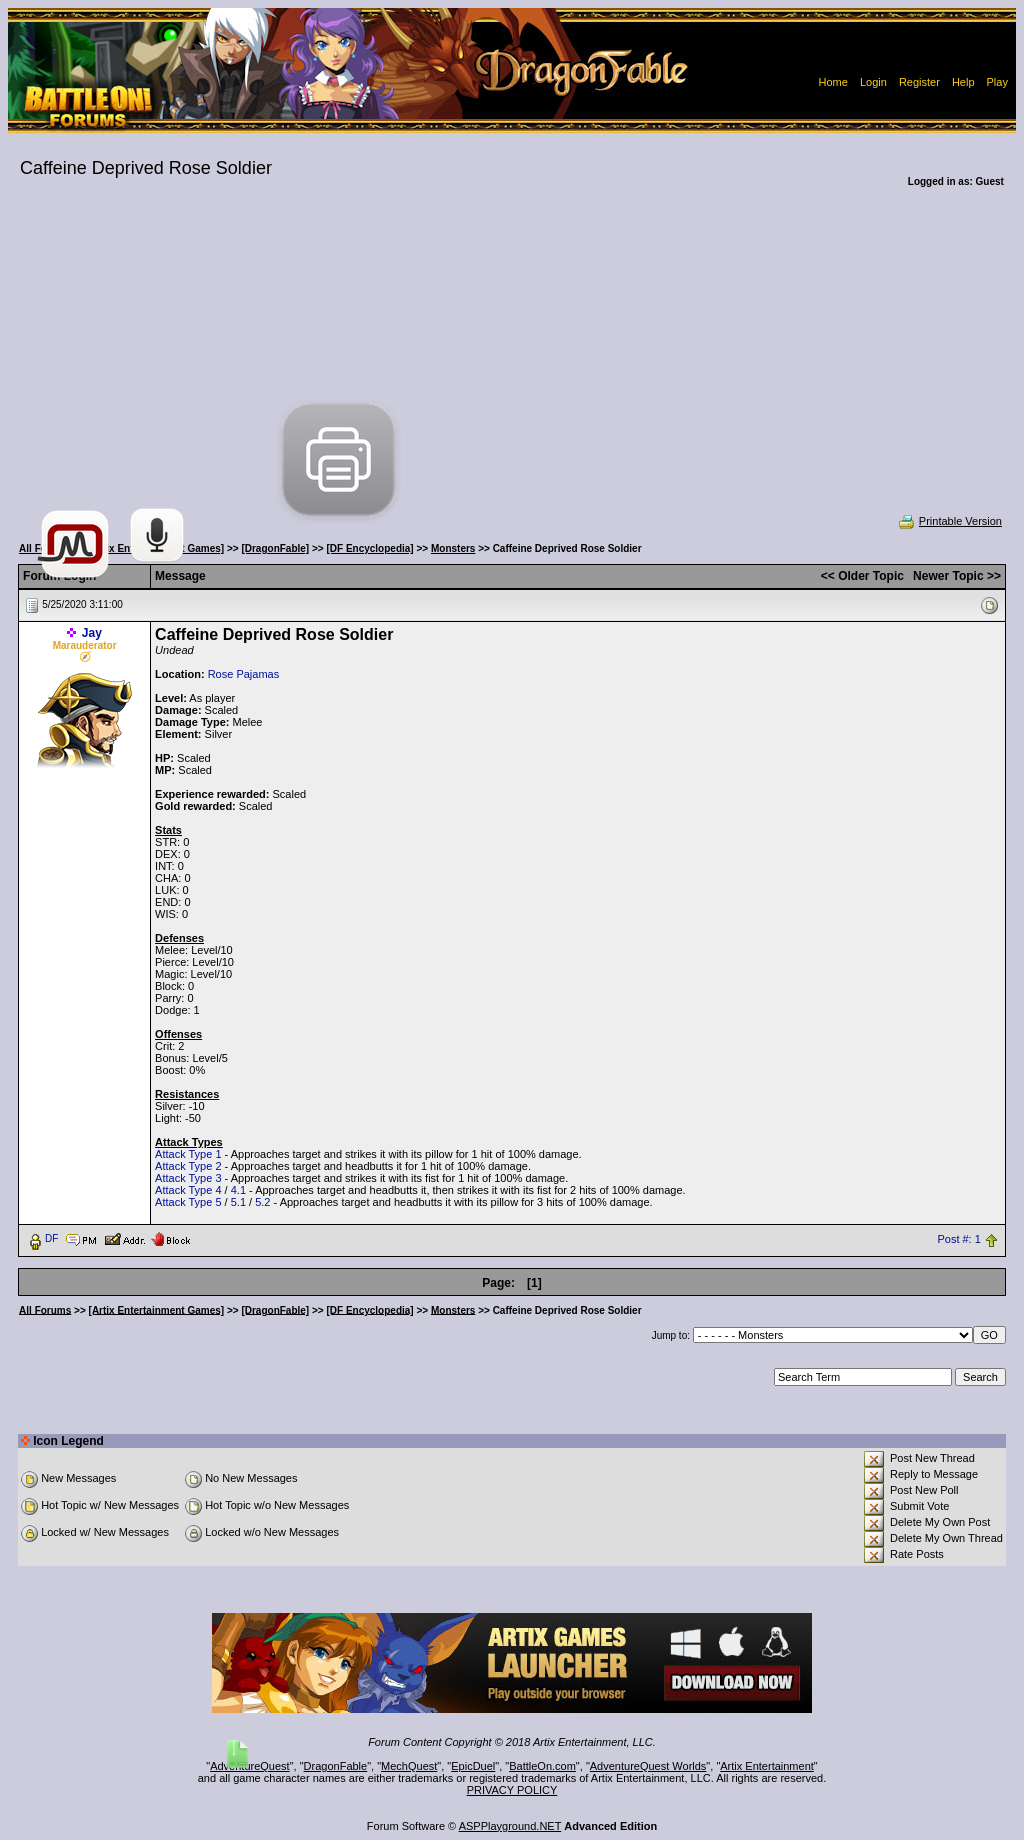 Image resolution: width=1024 pixels, height=1840 pixels. What do you see at coordinates (338, 461) in the screenshot?
I see `access printer settings and preferences` at bounding box center [338, 461].